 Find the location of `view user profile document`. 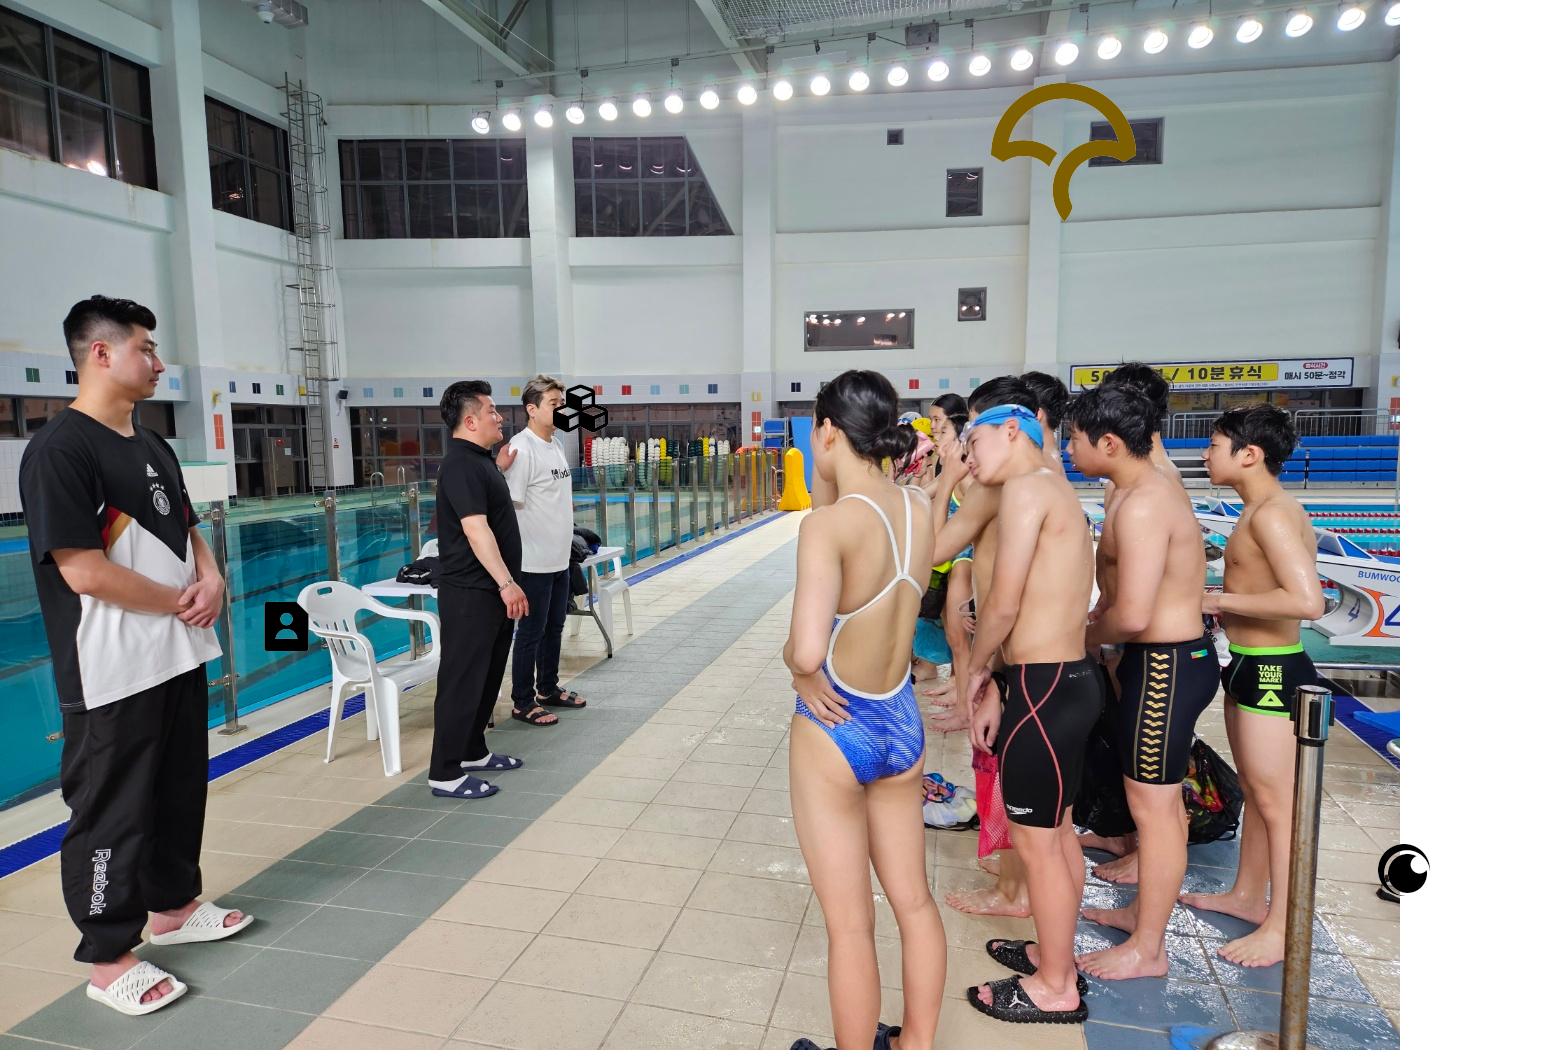

view user profile document is located at coordinates (286, 626).